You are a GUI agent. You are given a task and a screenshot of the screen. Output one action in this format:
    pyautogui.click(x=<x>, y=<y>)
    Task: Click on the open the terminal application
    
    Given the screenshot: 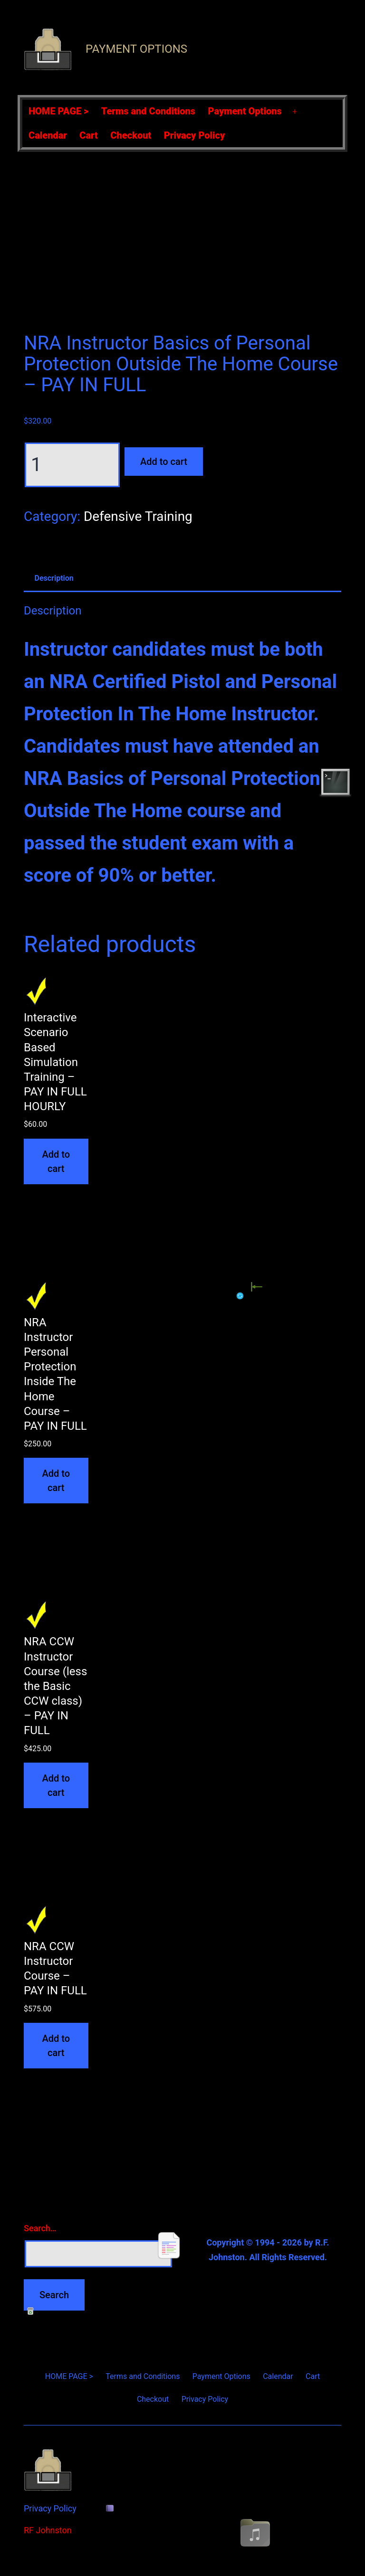 What is the action you would take?
    pyautogui.click(x=335, y=781)
    